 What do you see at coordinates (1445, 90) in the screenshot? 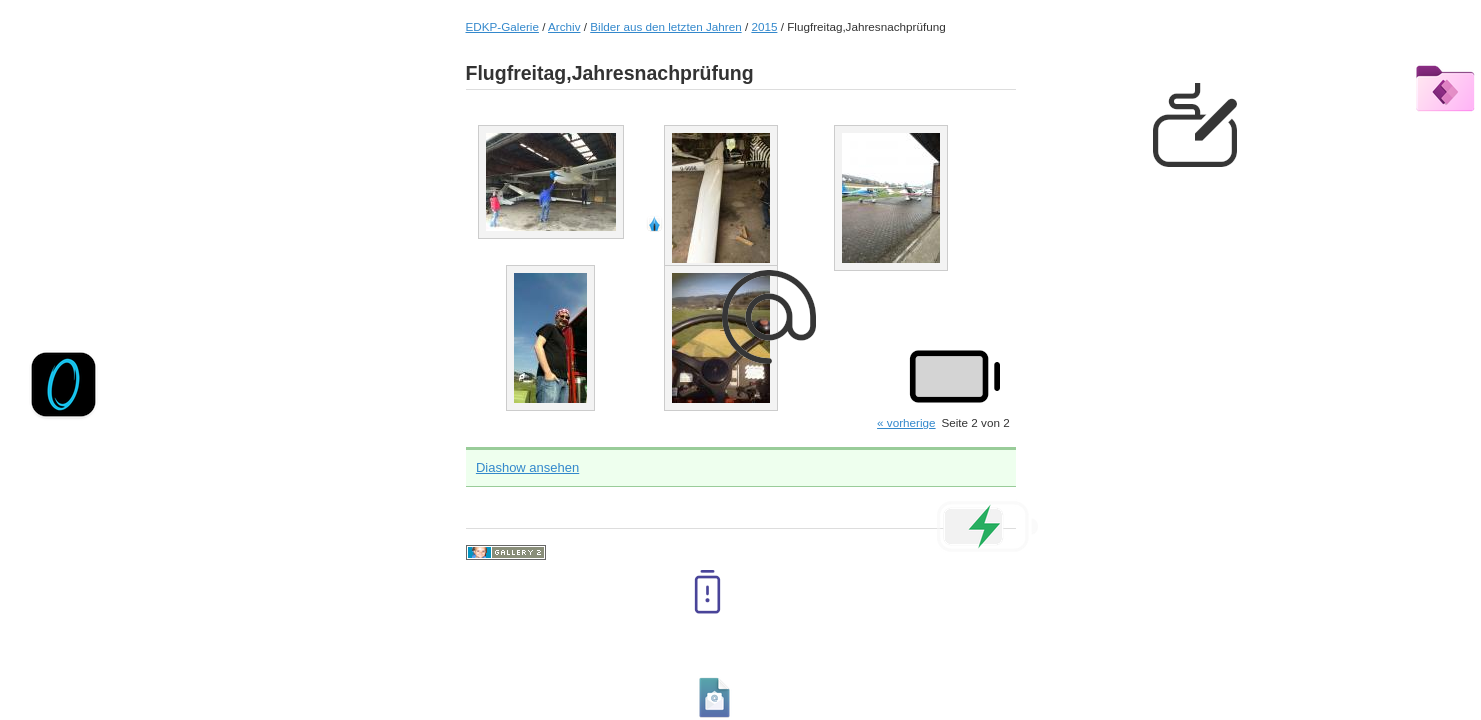
I see `open folder containing Microsoft Power Apps files` at bounding box center [1445, 90].